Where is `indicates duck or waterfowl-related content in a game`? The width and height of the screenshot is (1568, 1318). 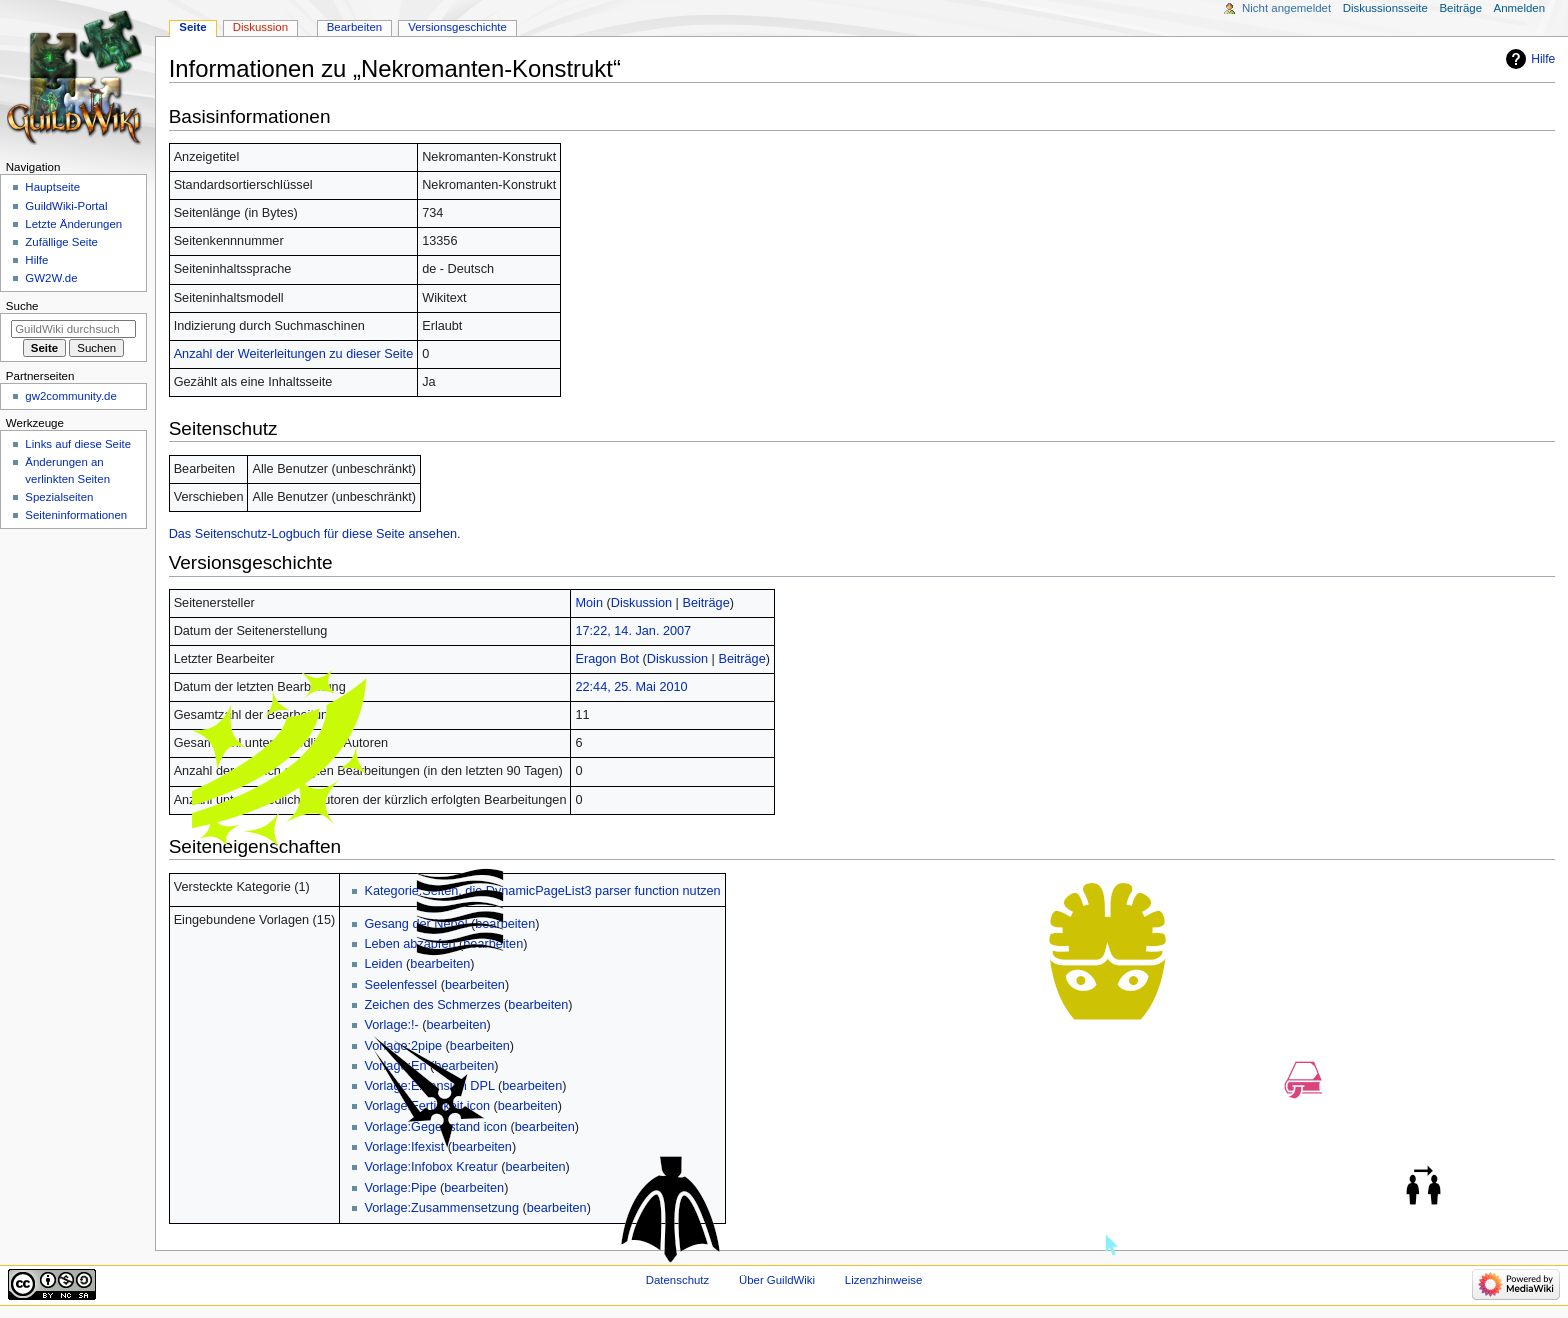 indicates duck or waterfowl-related content in a game is located at coordinates (670, 1209).